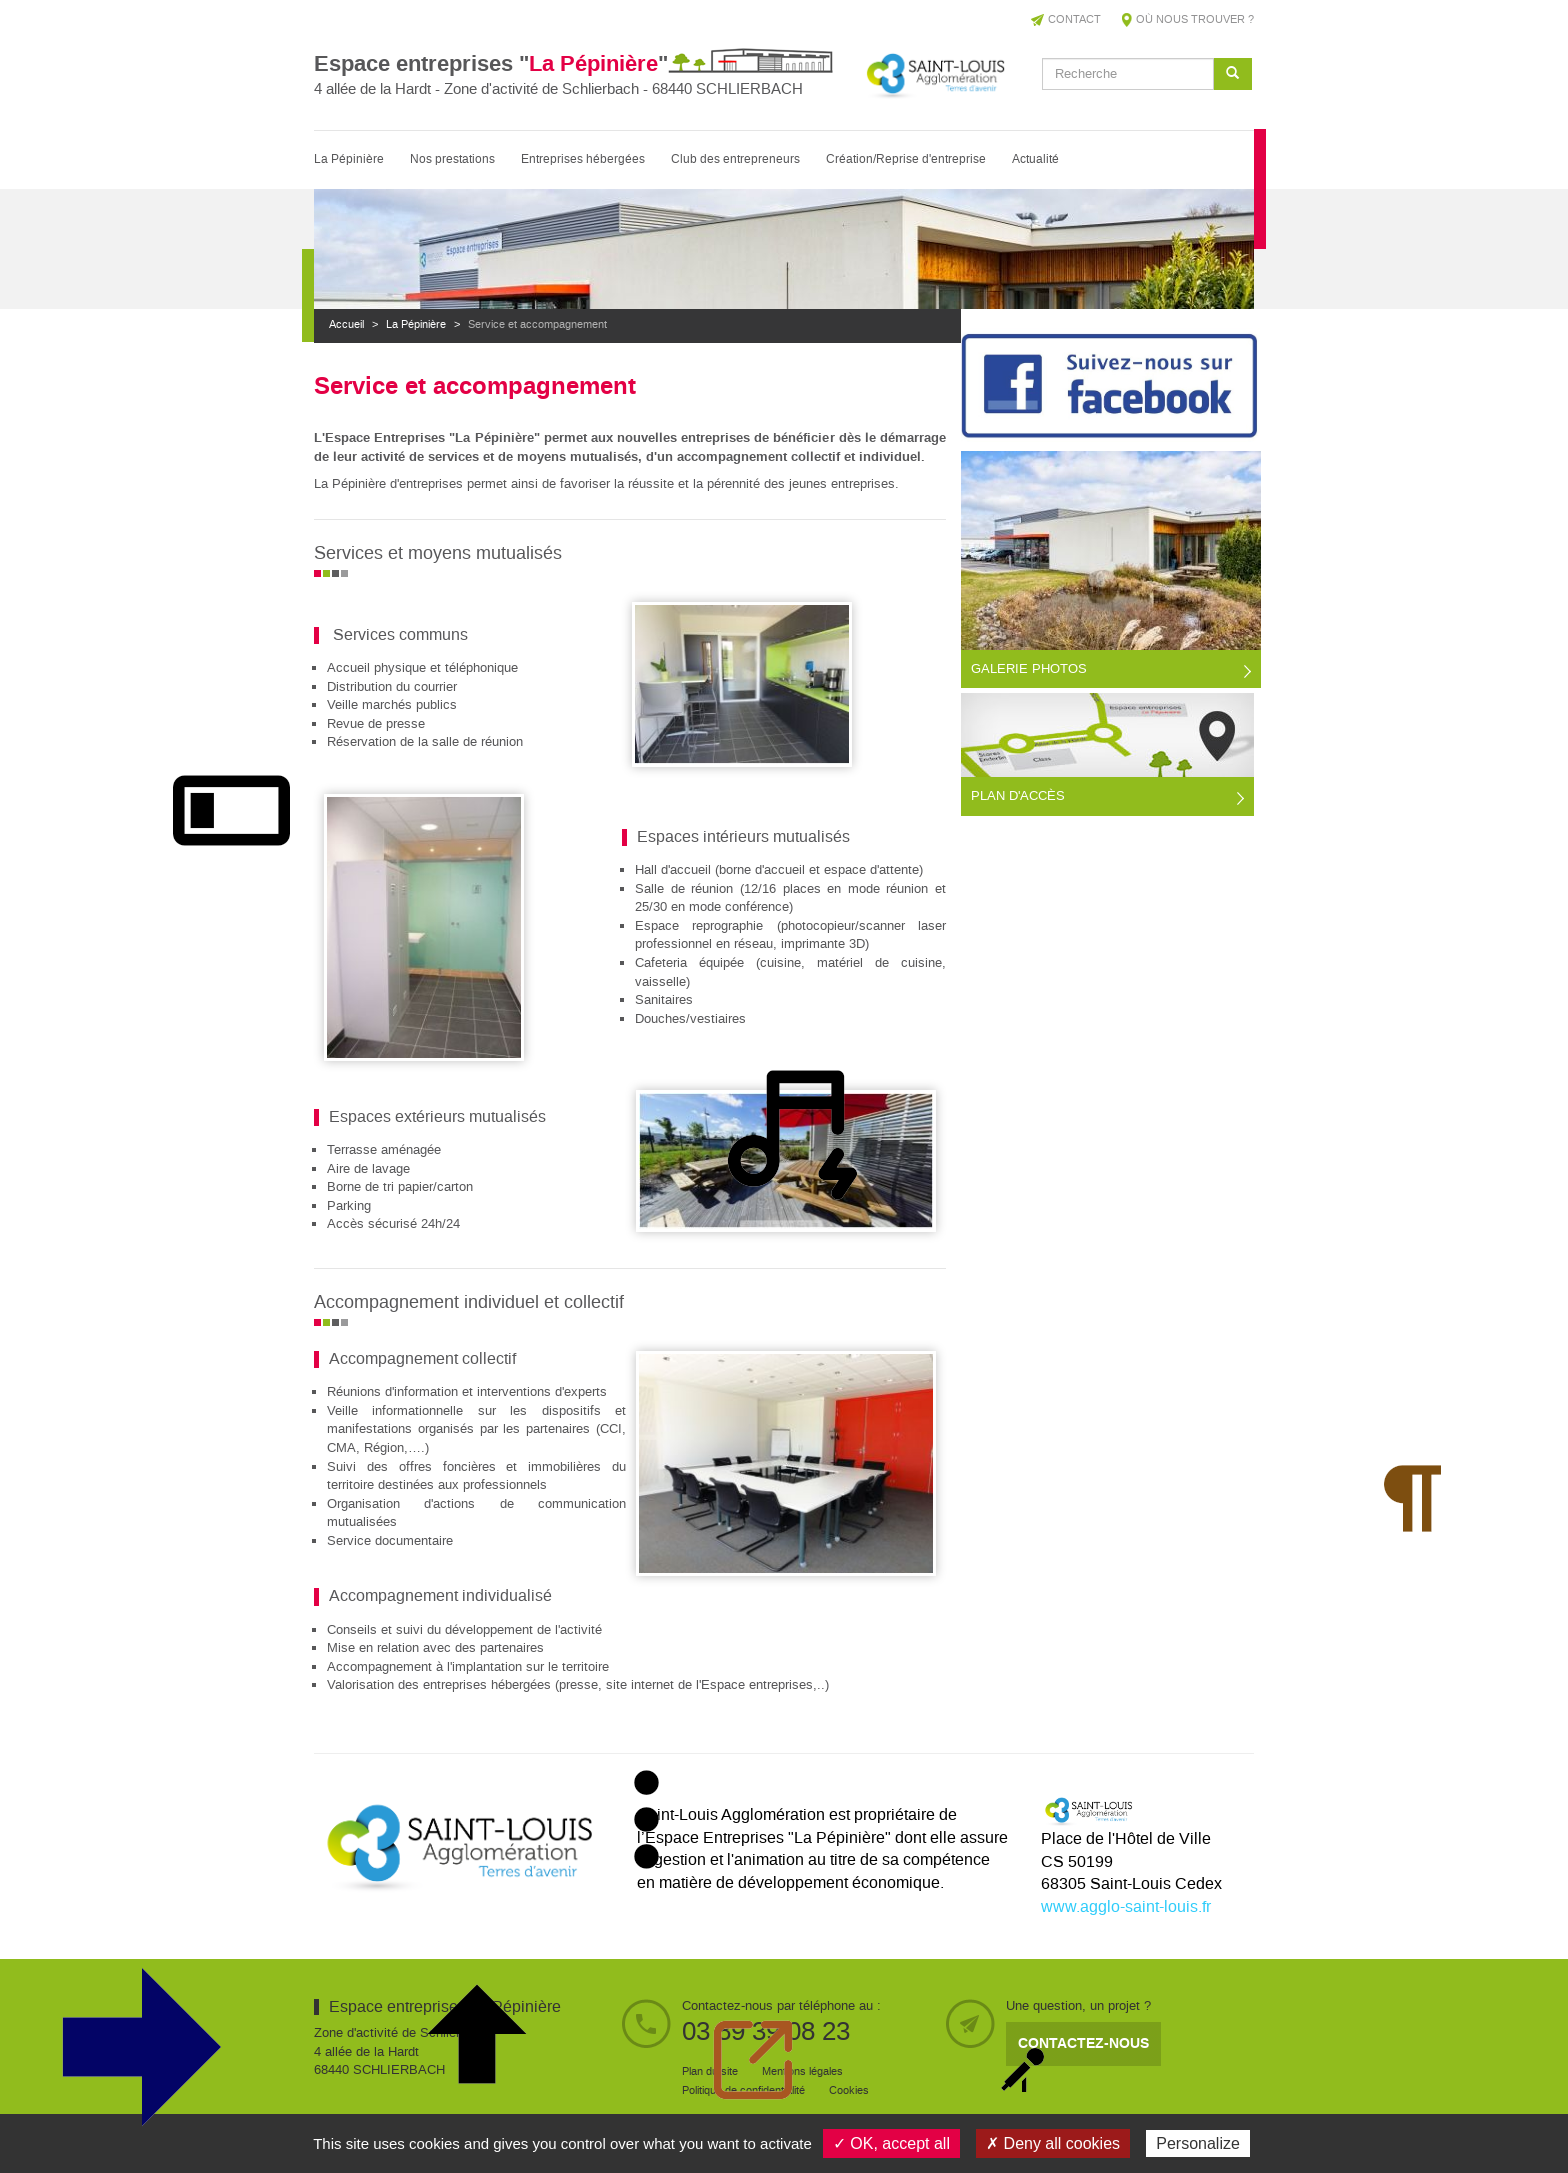 The width and height of the screenshot is (1568, 2173). I want to click on open link in a new window or tab, so click(753, 2060).